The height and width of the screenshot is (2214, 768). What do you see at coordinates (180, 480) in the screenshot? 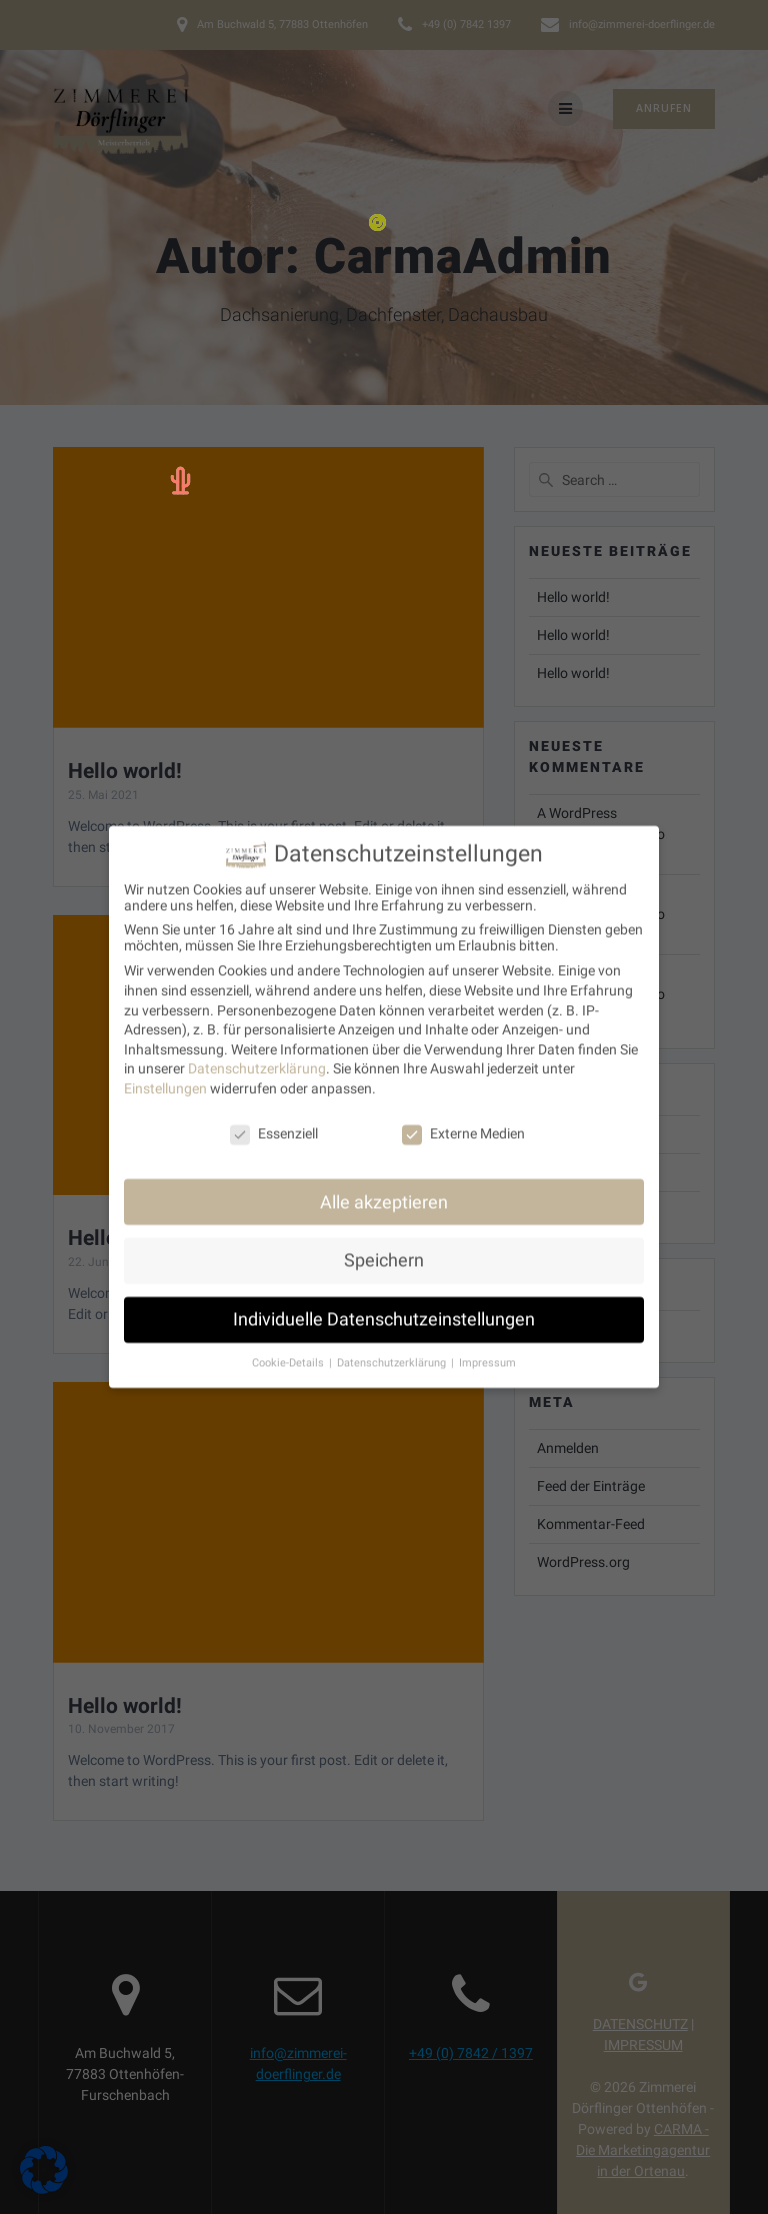
I see `indicates desert or arid climate setting` at bounding box center [180, 480].